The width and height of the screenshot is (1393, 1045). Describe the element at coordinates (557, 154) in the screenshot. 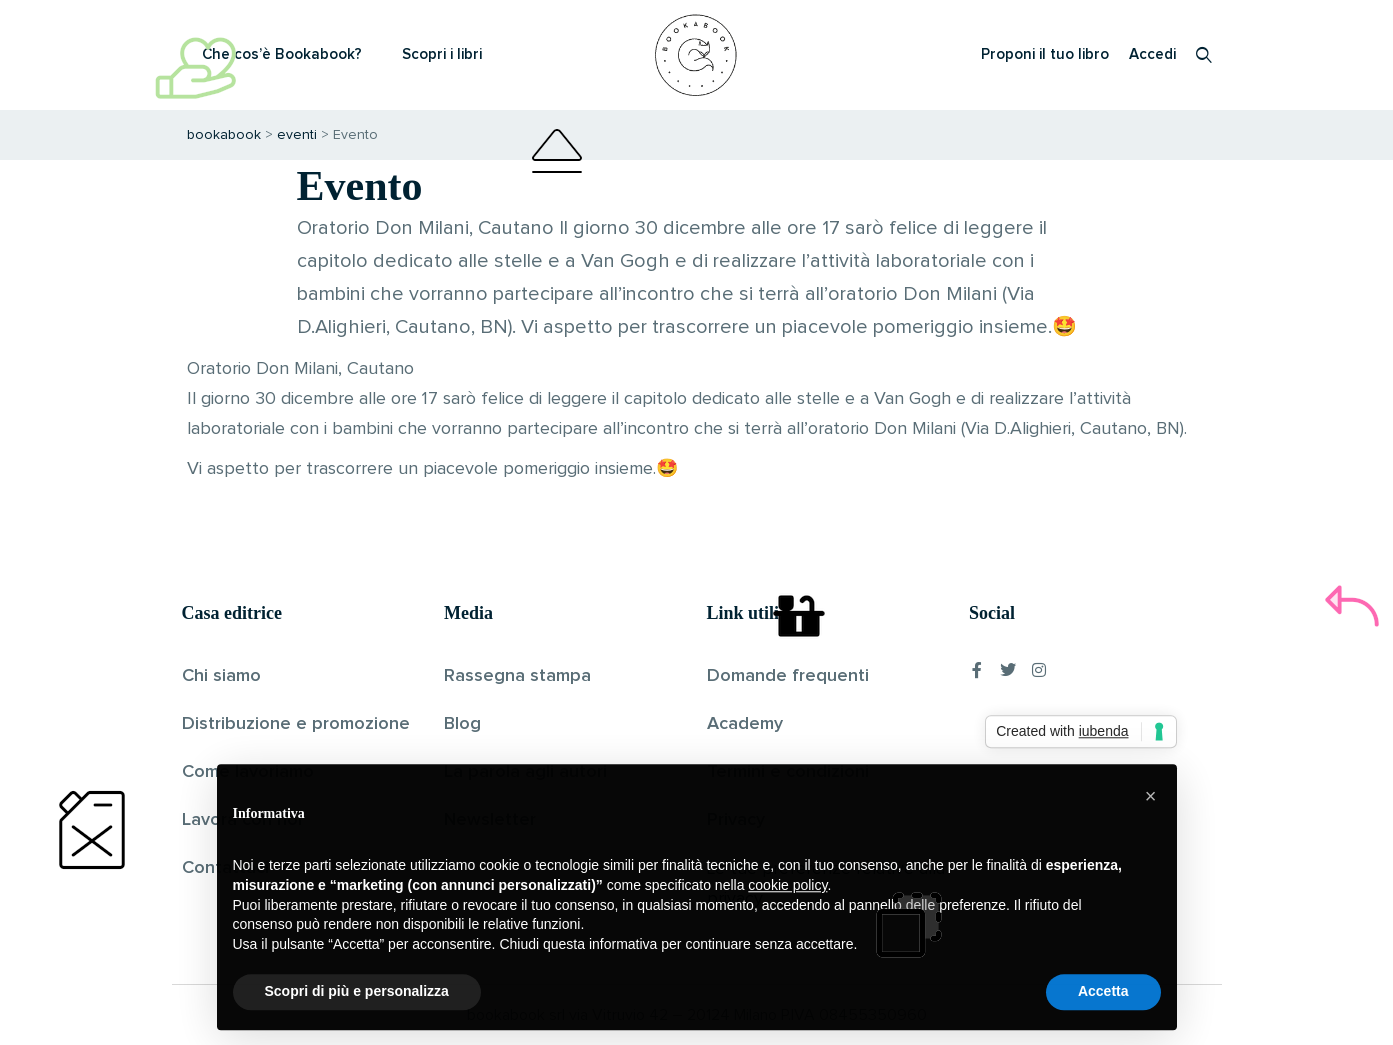

I see `eject media or disc` at that location.